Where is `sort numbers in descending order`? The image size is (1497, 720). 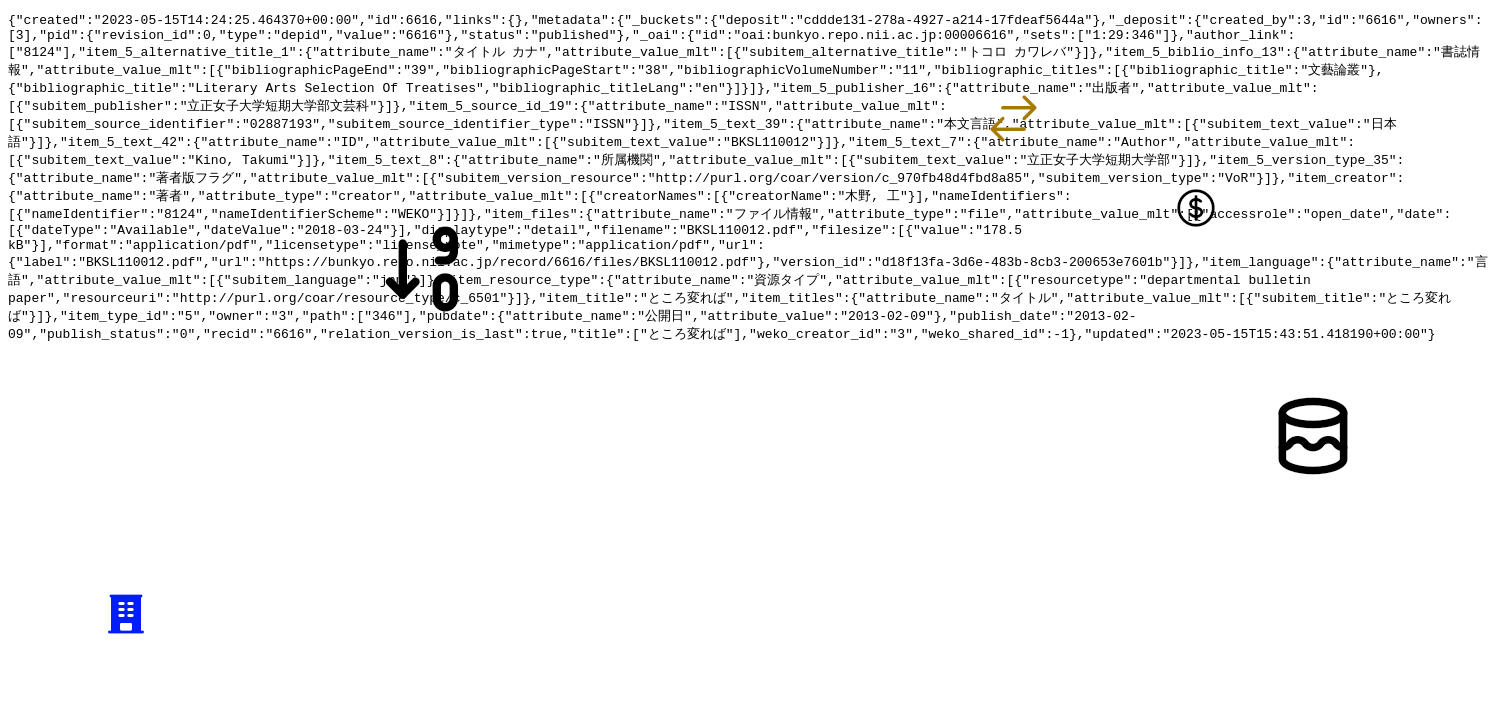 sort numbers in descending order is located at coordinates (424, 269).